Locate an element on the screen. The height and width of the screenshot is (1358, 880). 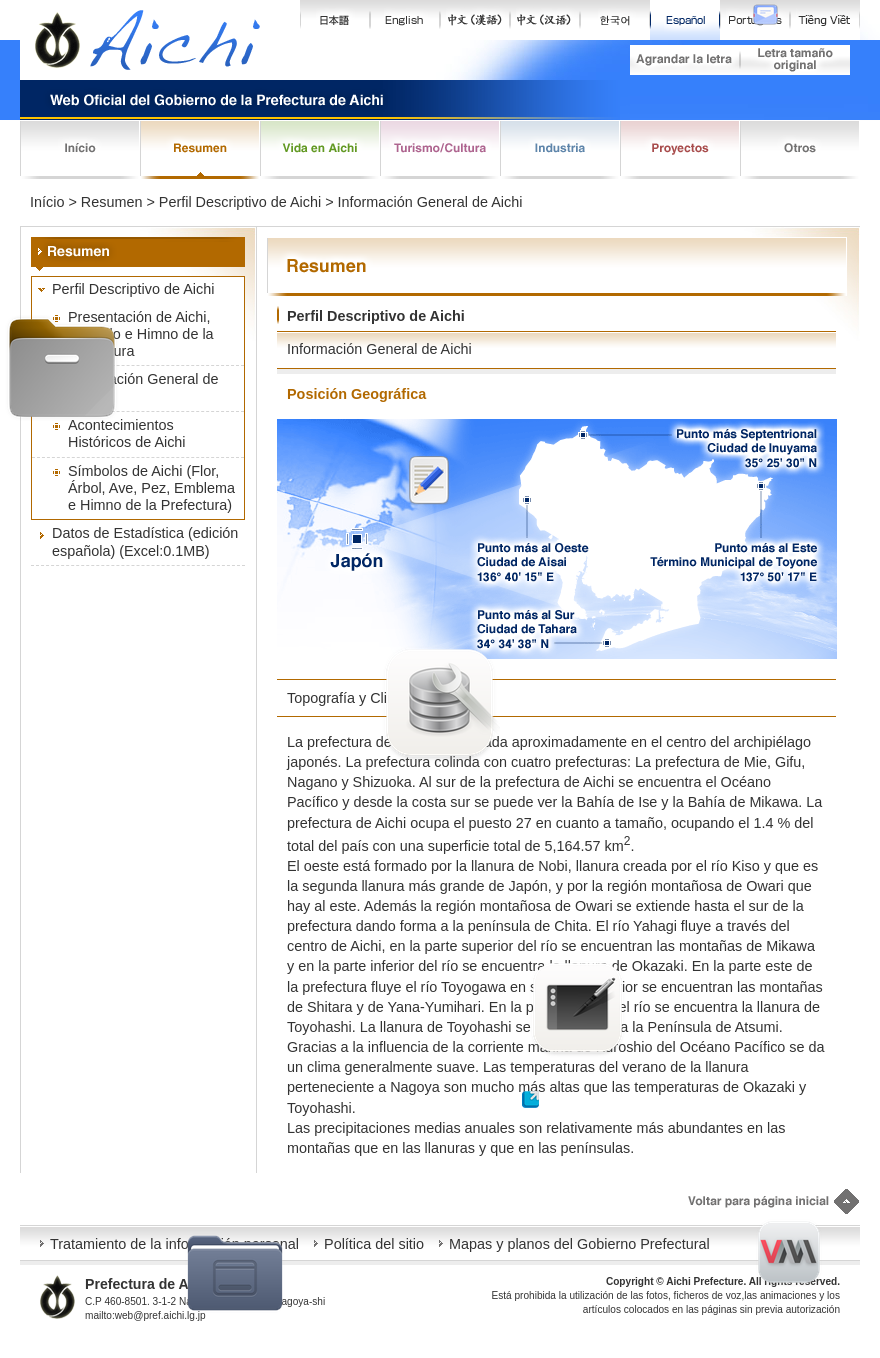
open accessories or utility apps is located at coordinates (530, 1099).